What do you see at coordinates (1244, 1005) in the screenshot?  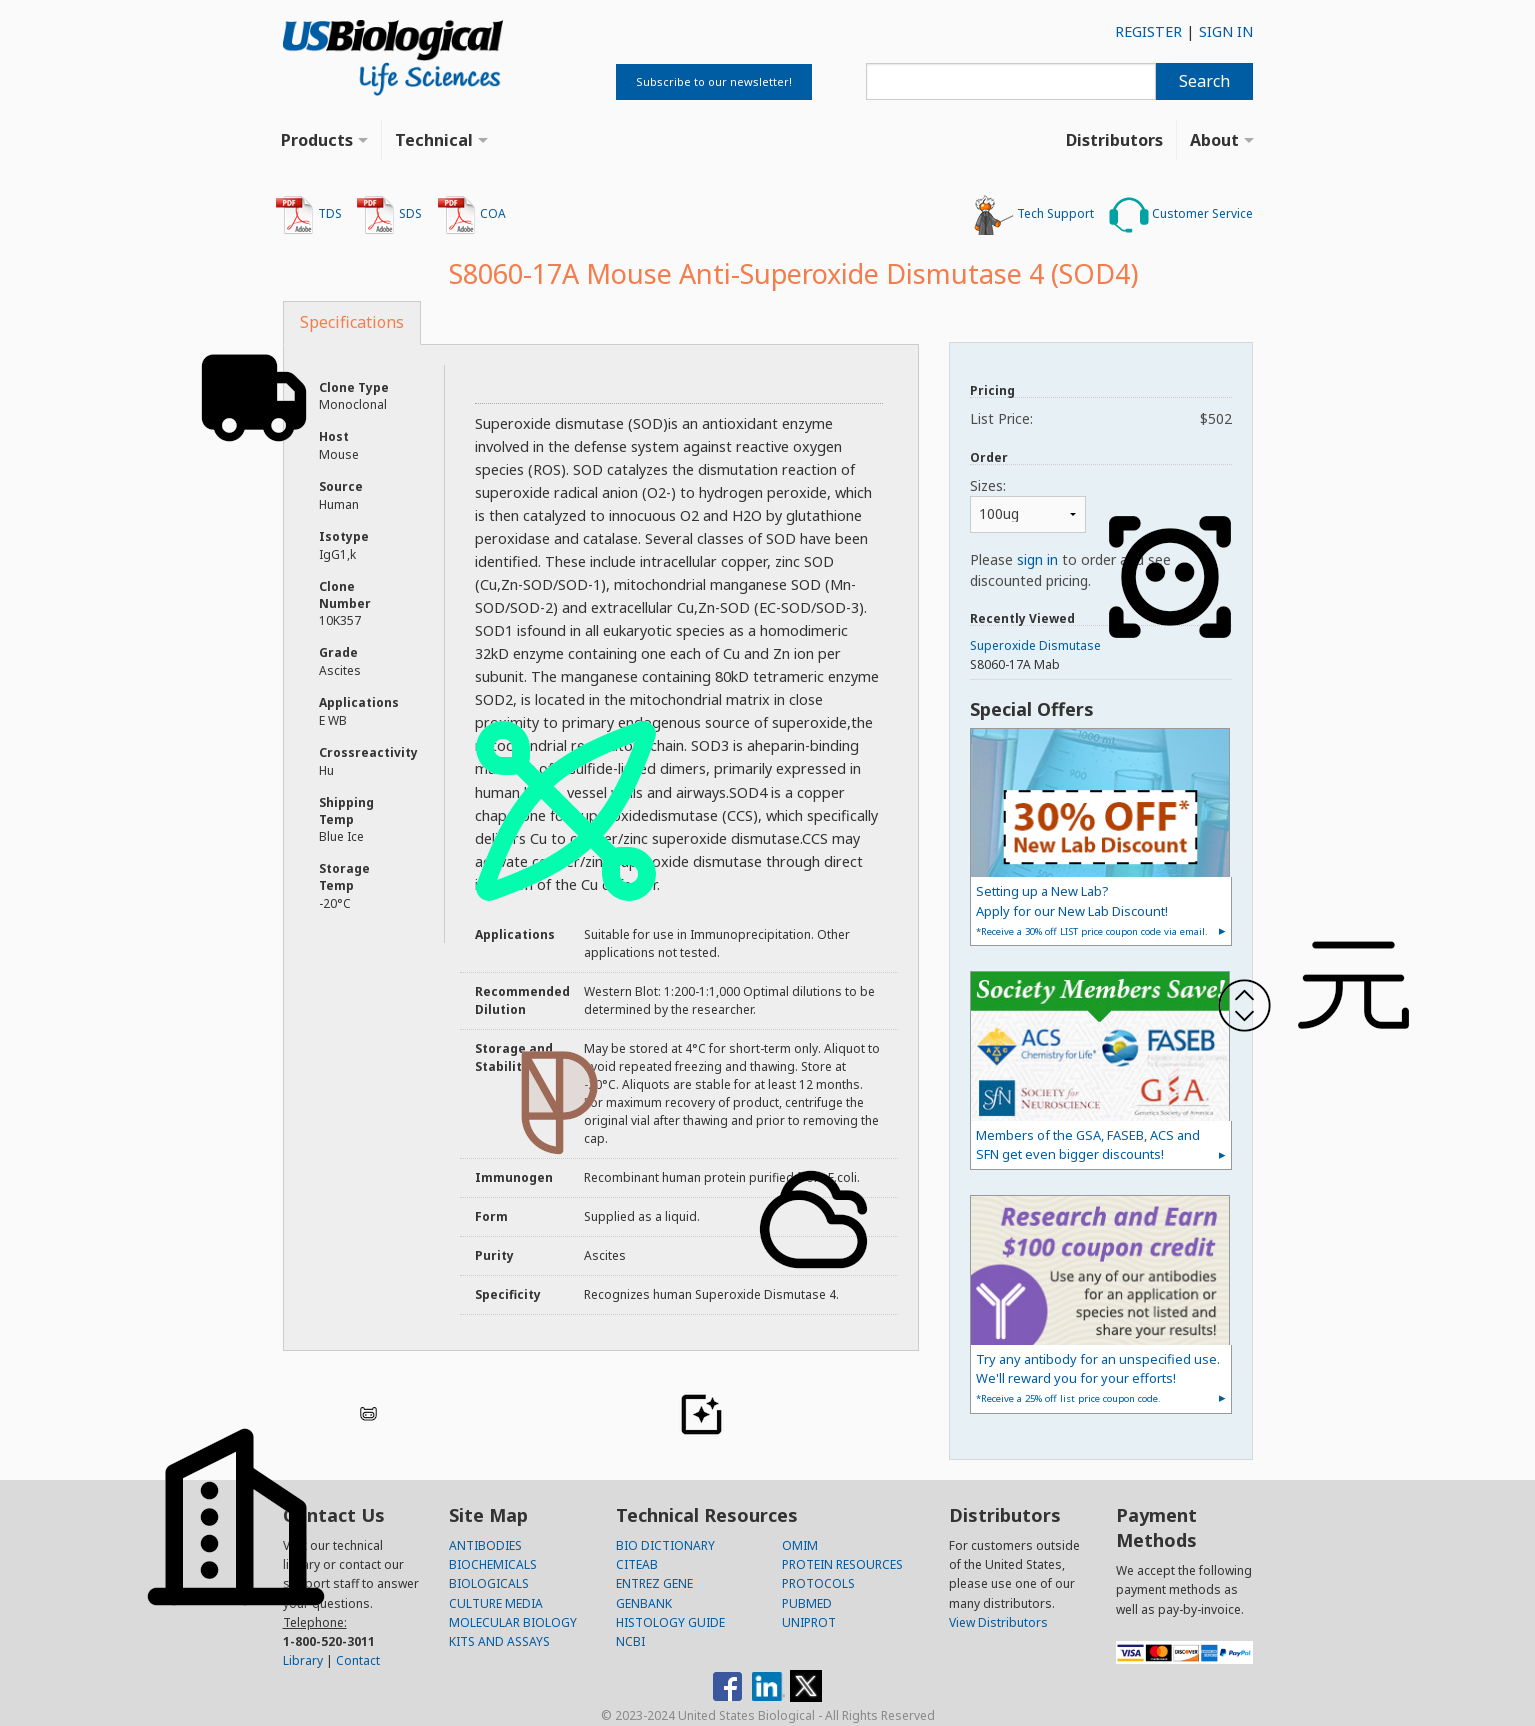 I see `expand or collapse content` at bounding box center [1244, 1005].